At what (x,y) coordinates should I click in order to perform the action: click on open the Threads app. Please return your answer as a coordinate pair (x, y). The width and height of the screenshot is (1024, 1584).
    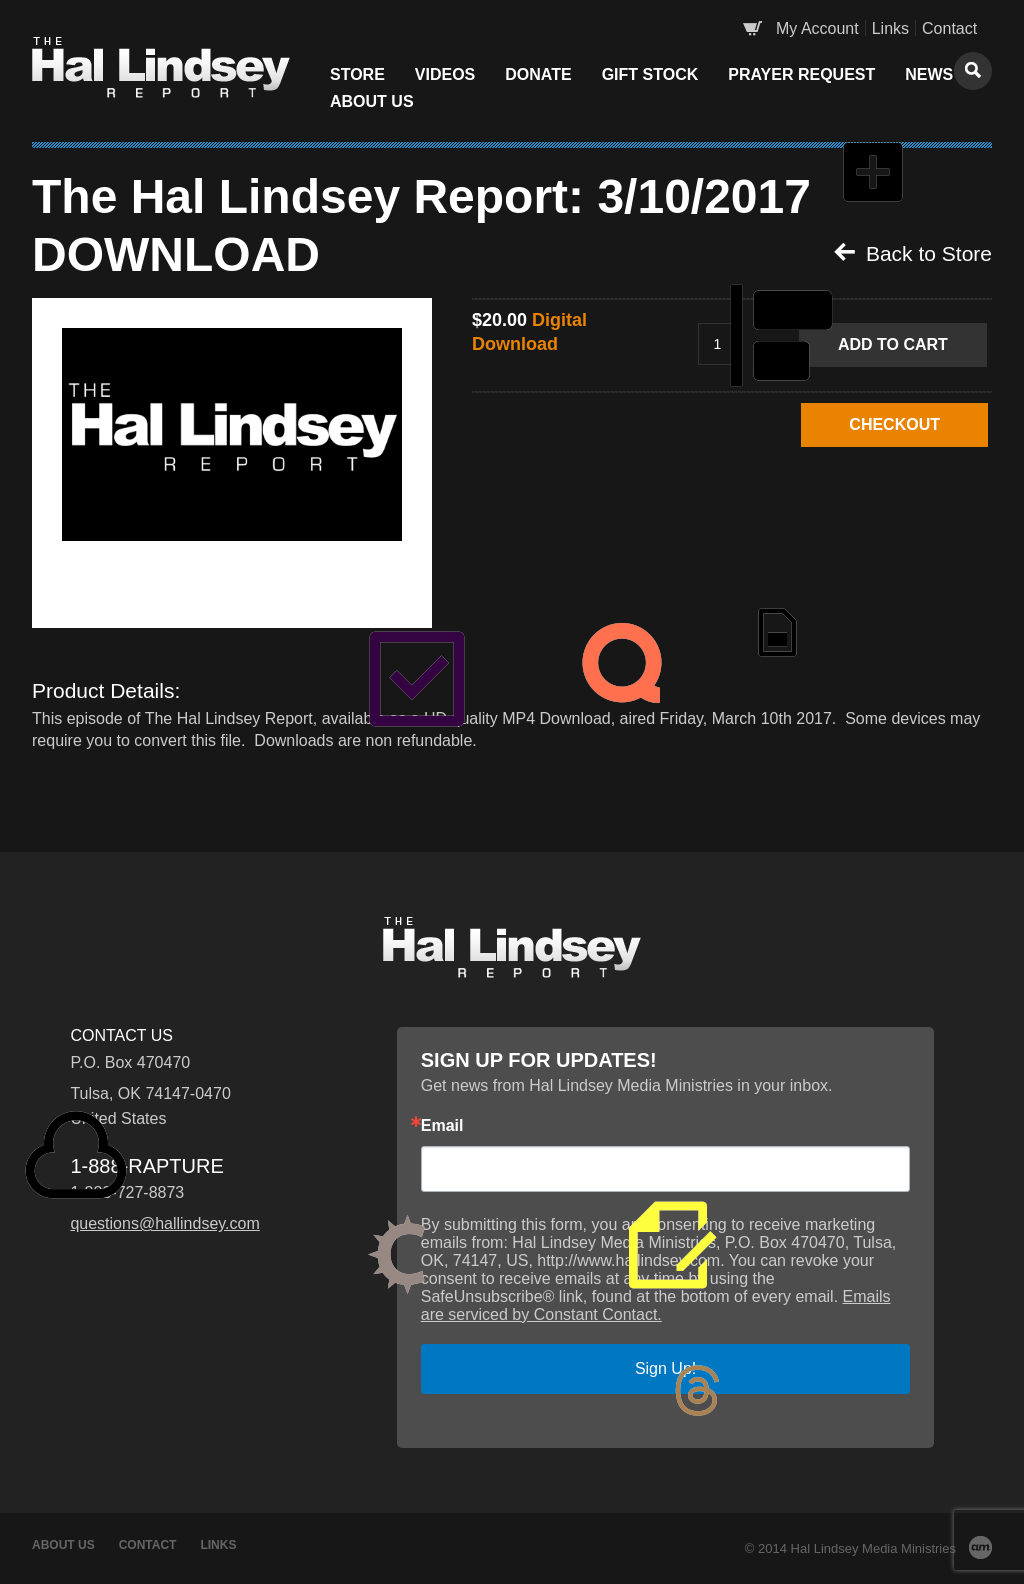
    Looking at the image, I should click on (697, 1390).